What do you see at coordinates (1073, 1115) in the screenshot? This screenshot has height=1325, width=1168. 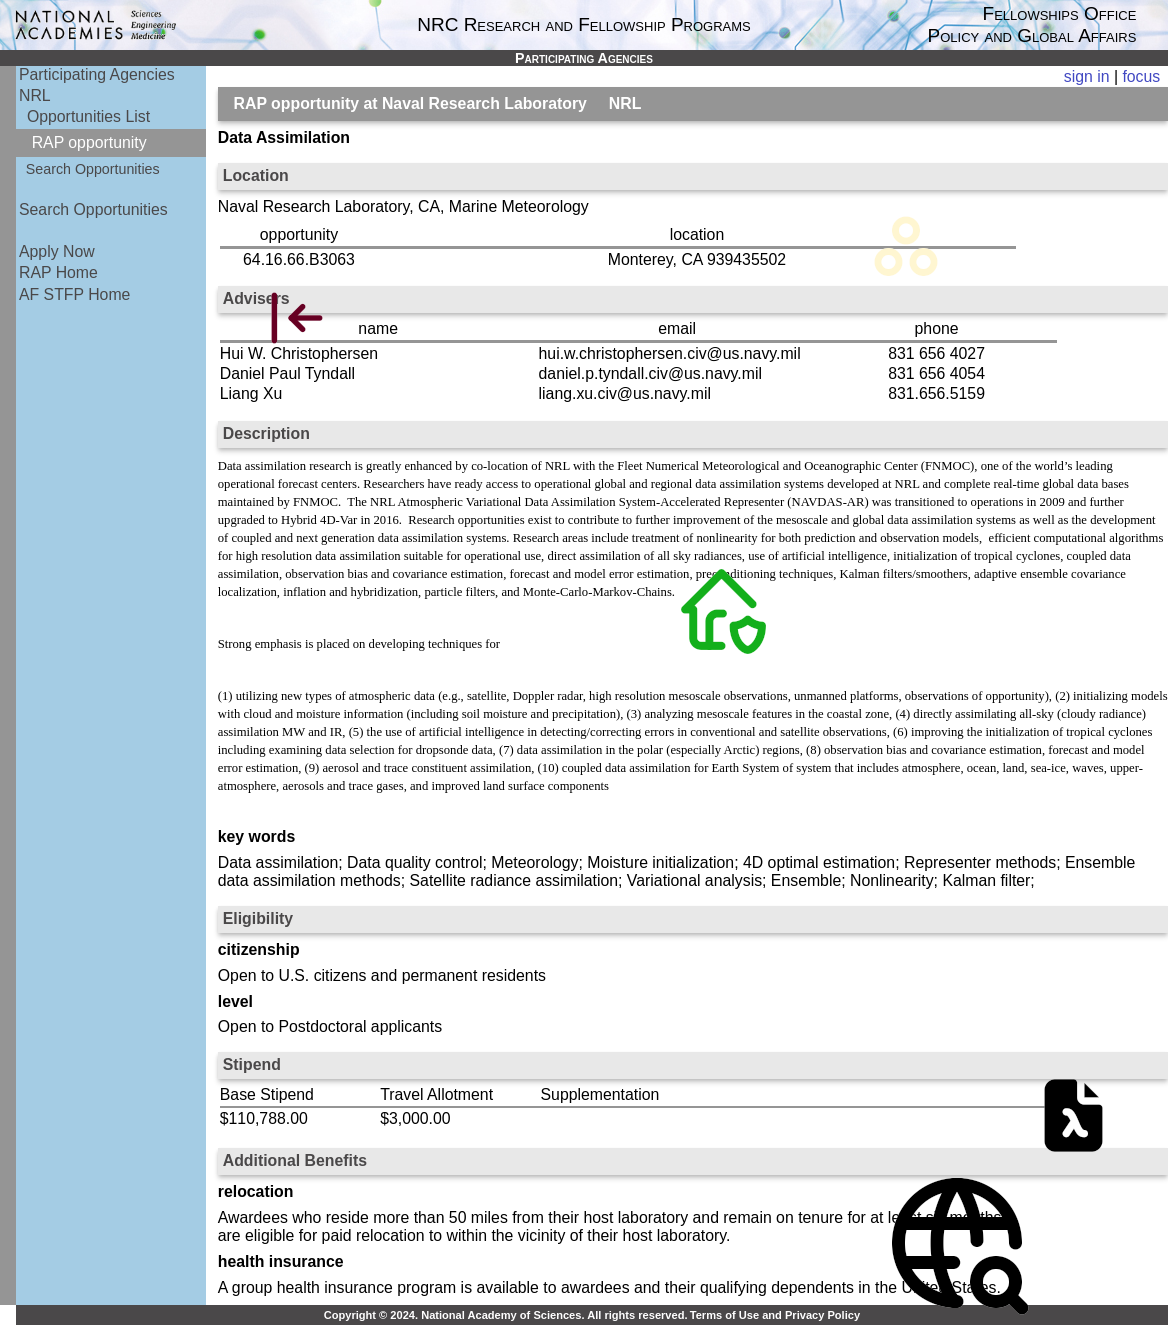 I see `open a lambda function file` at bounding box center [1073, 1115].